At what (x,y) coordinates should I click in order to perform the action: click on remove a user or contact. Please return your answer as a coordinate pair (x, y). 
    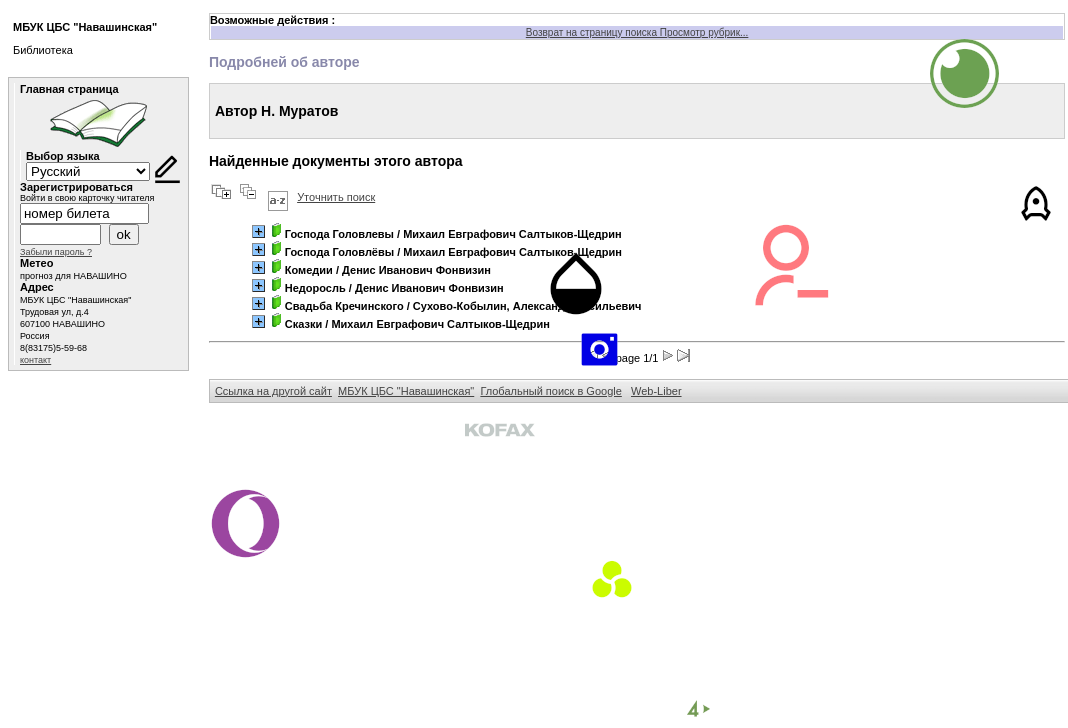
    Looking at the image, I should click on (786, 267).